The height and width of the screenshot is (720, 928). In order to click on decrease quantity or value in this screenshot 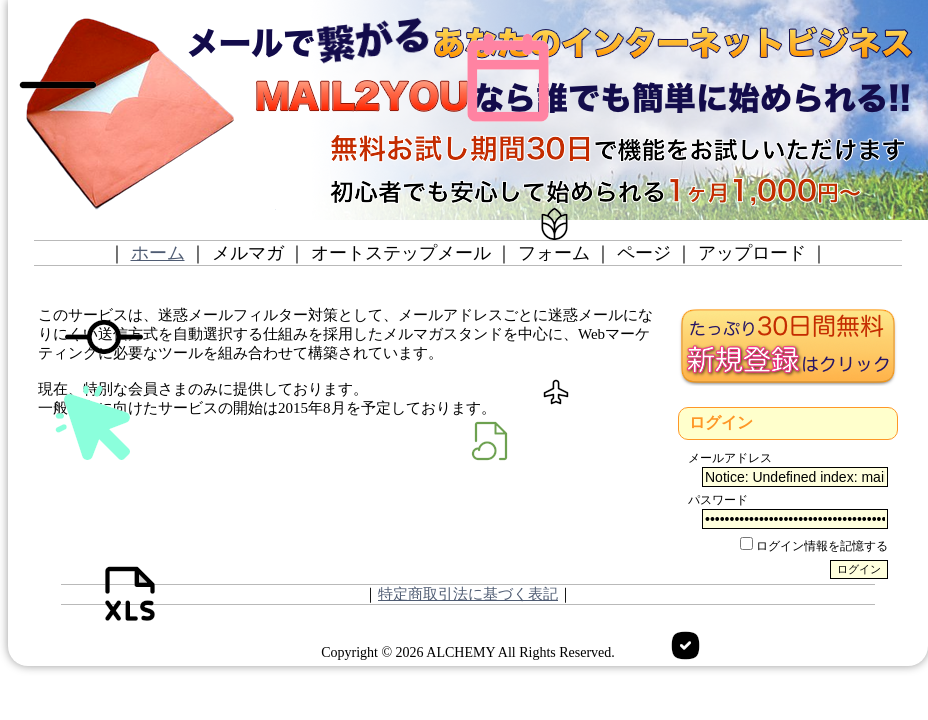, I will do `click(58, 85)`.